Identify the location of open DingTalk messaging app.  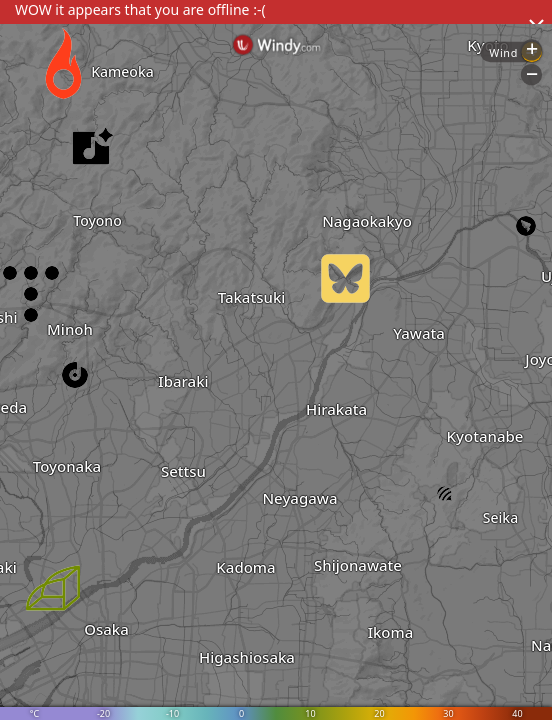
(526, 226).